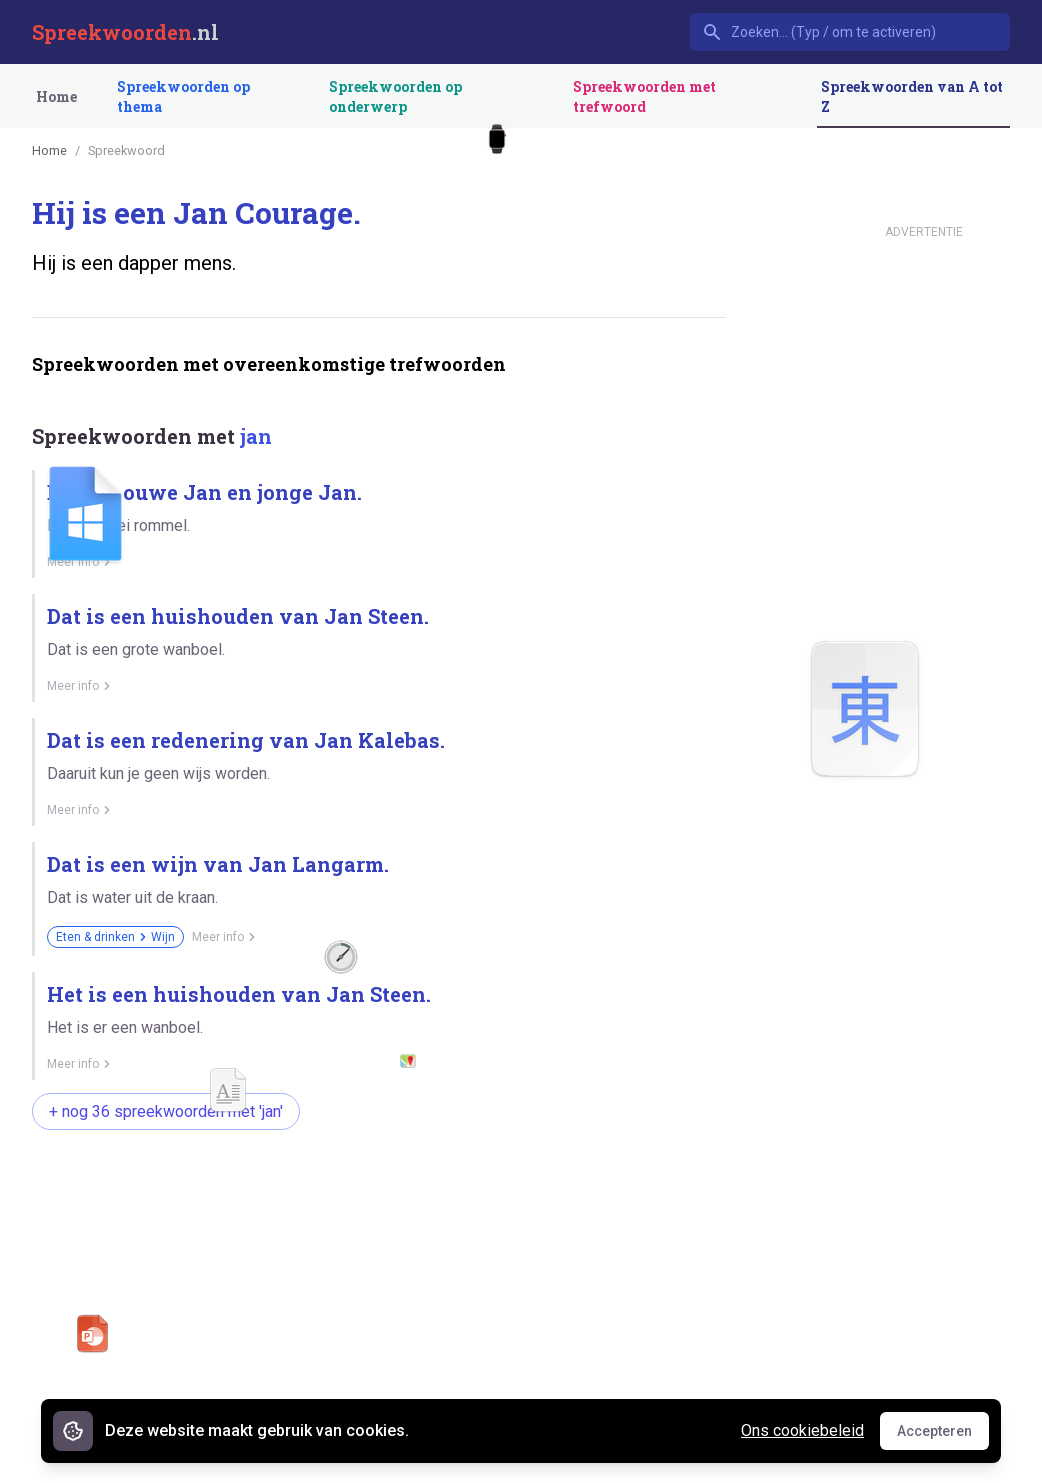 The image size is (1042, 1483). Describe the element at coordinates (92, 1333) in the screenshot. I see `microsoft powerpoint file` at that location.